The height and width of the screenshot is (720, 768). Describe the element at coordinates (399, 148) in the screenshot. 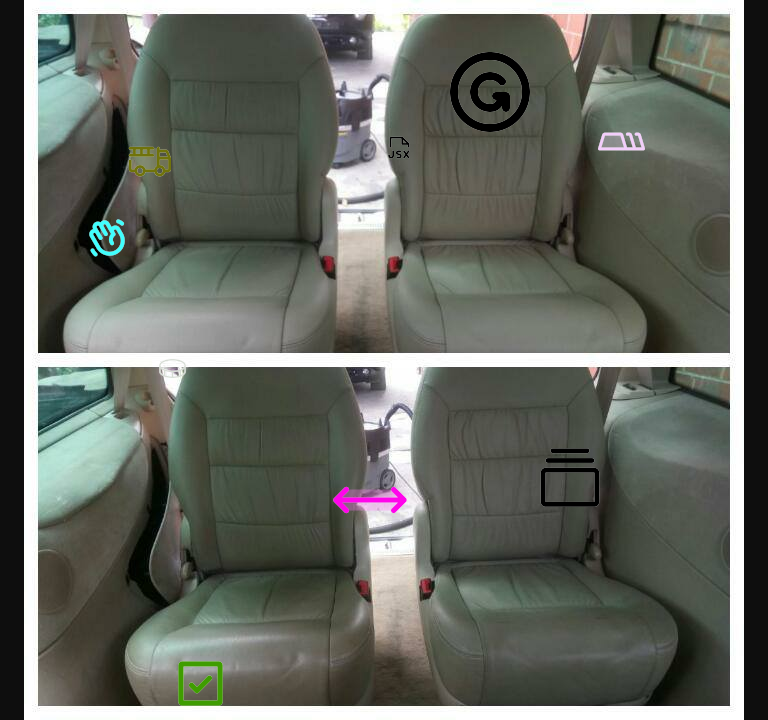

I see `a JSX file type indicator` at that location.